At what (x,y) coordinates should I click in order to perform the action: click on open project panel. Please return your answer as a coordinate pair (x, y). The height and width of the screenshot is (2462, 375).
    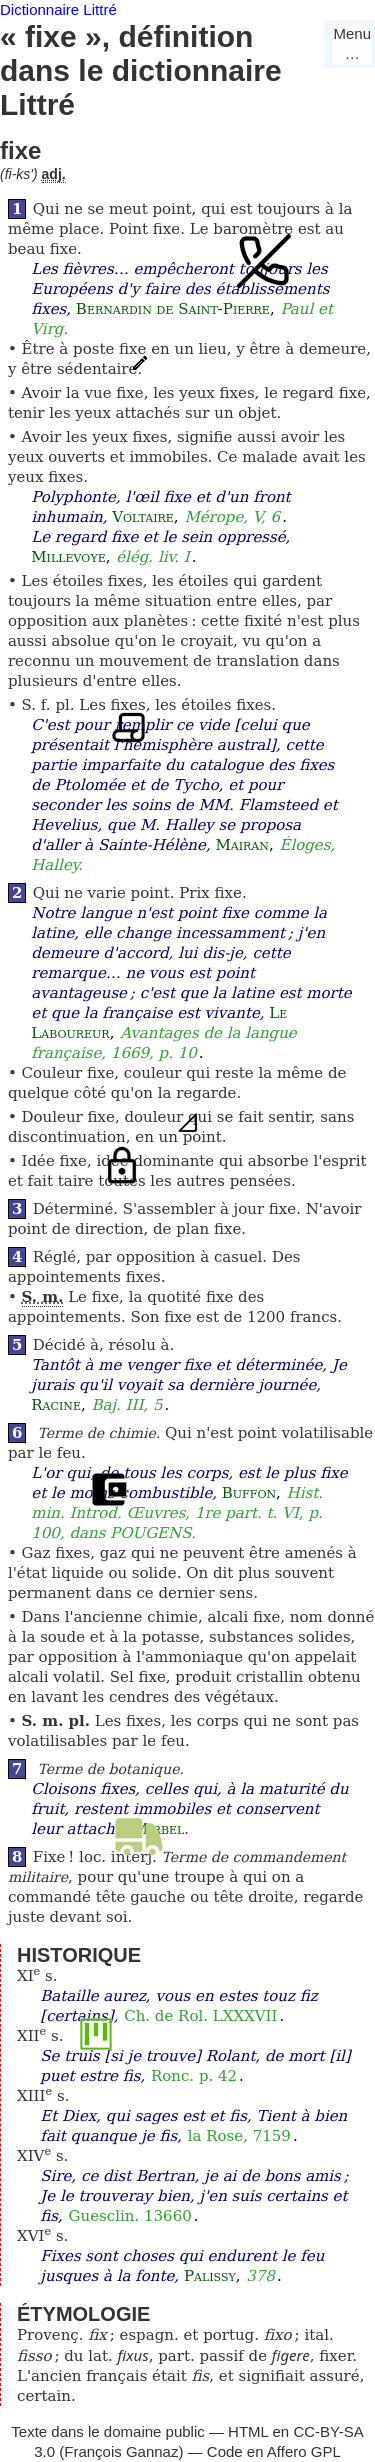
    Looking at the image, I should click on (96, 2034).